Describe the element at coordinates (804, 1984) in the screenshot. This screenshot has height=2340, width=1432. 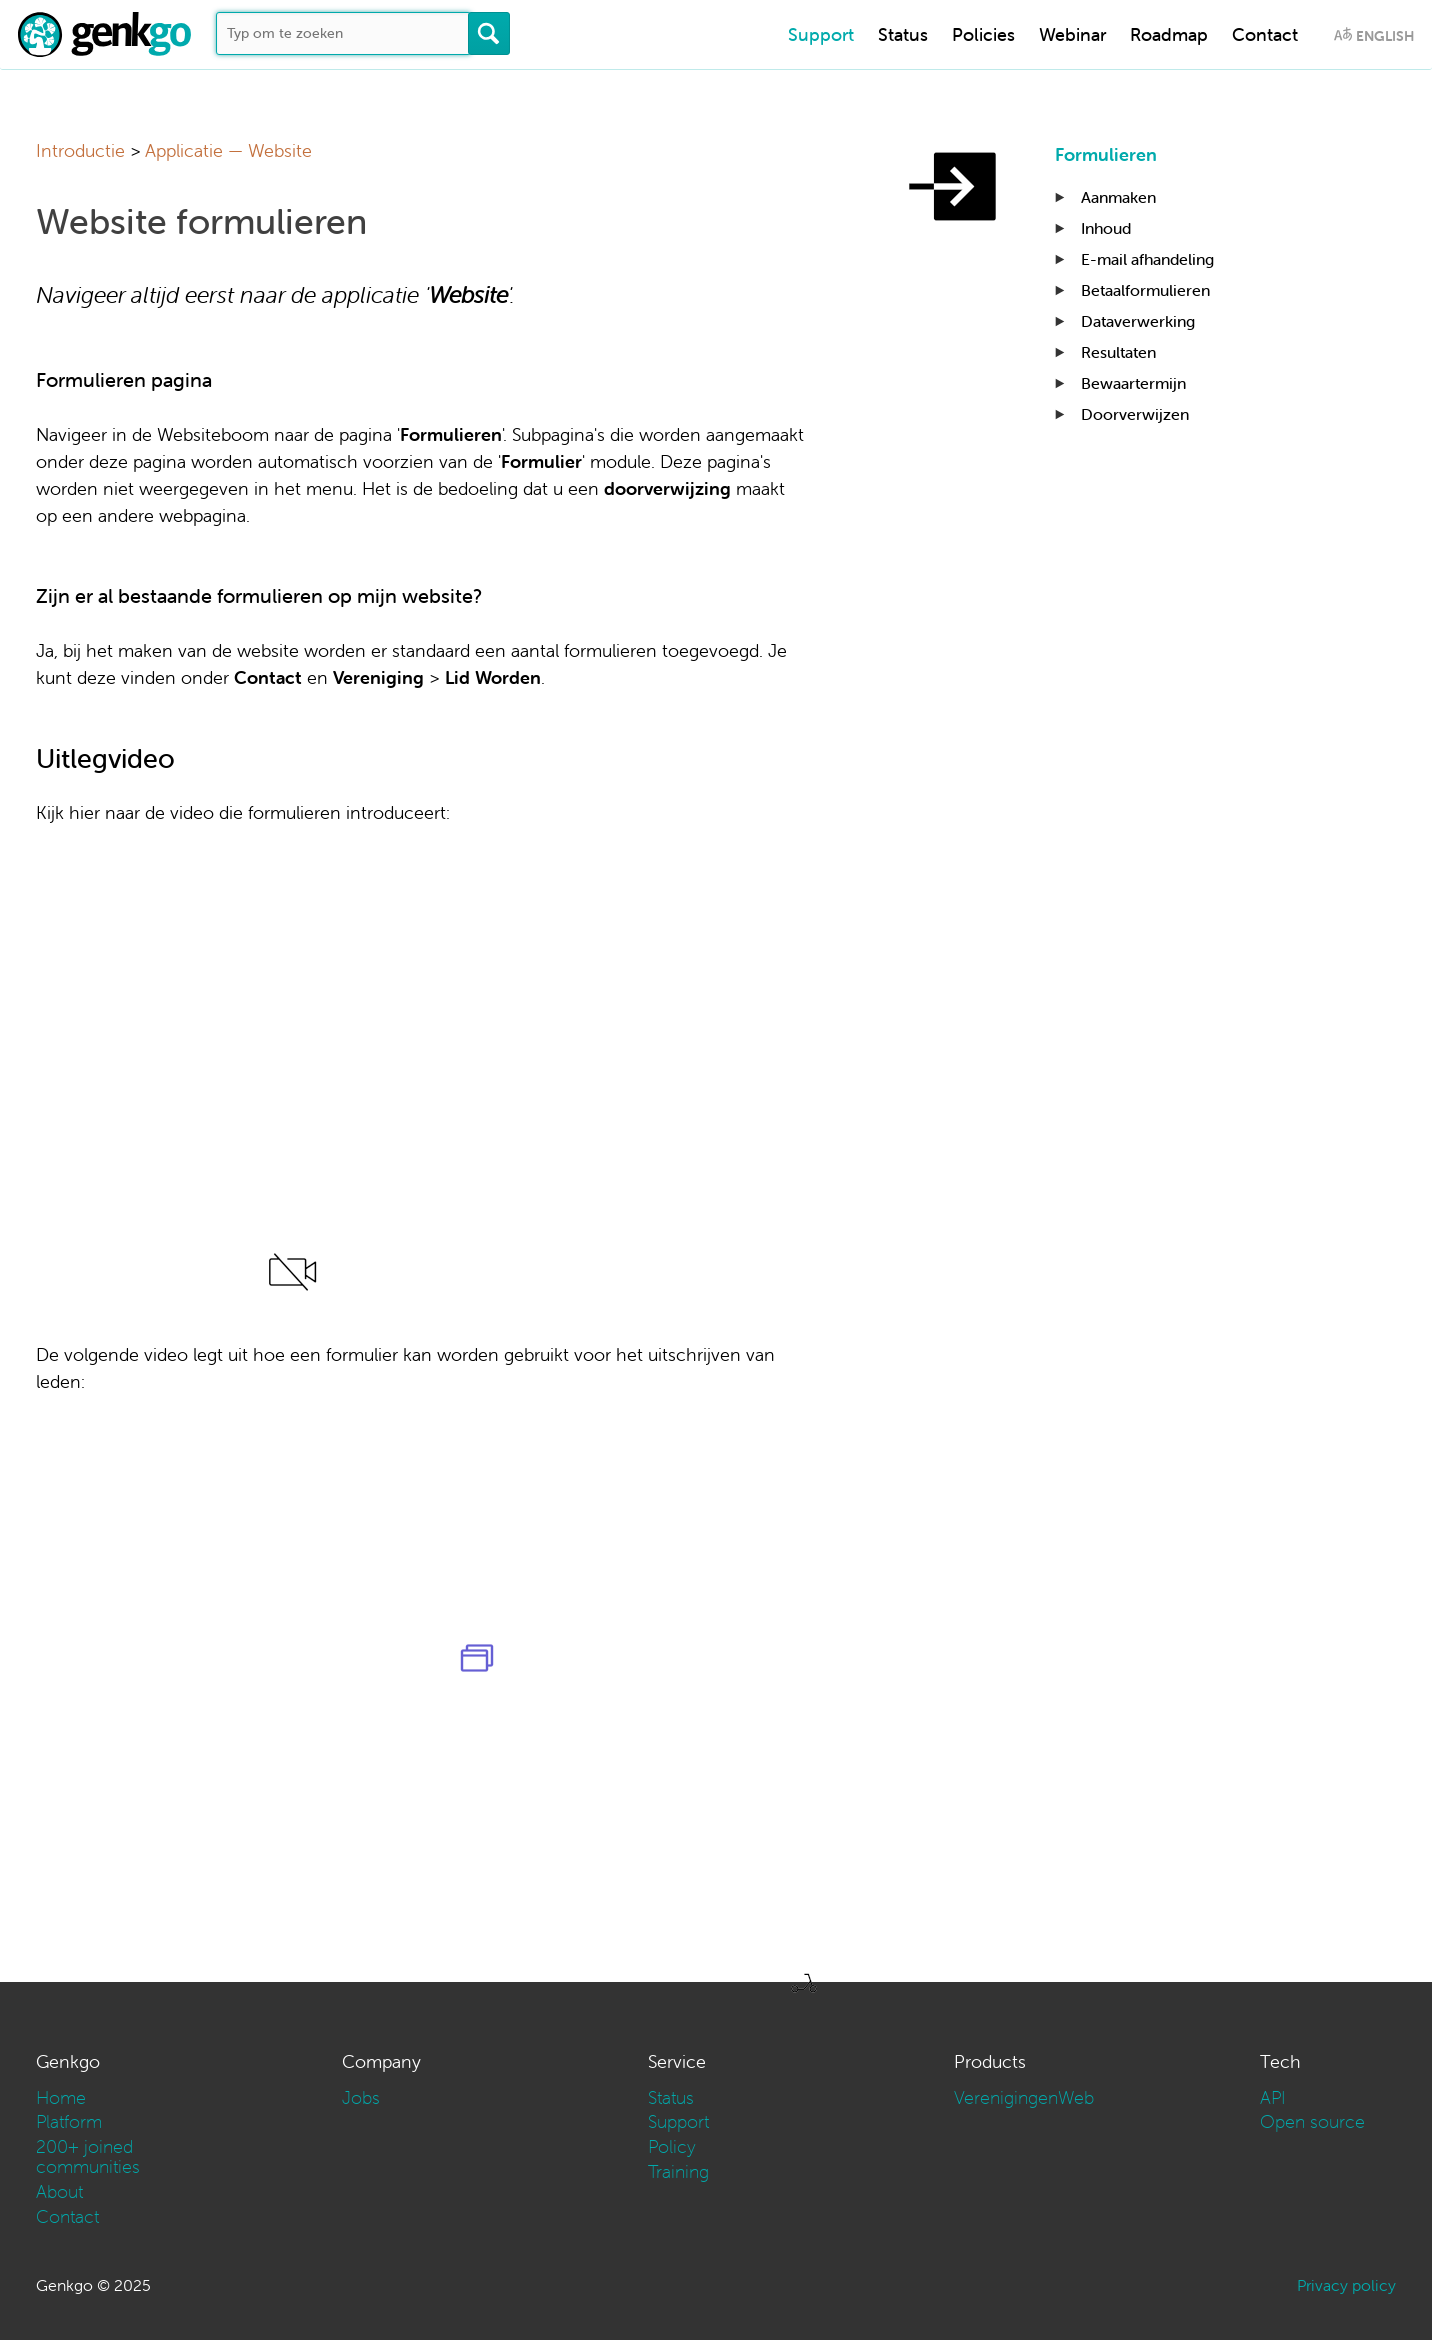
I see `select scooter as transportation mode` at that location.